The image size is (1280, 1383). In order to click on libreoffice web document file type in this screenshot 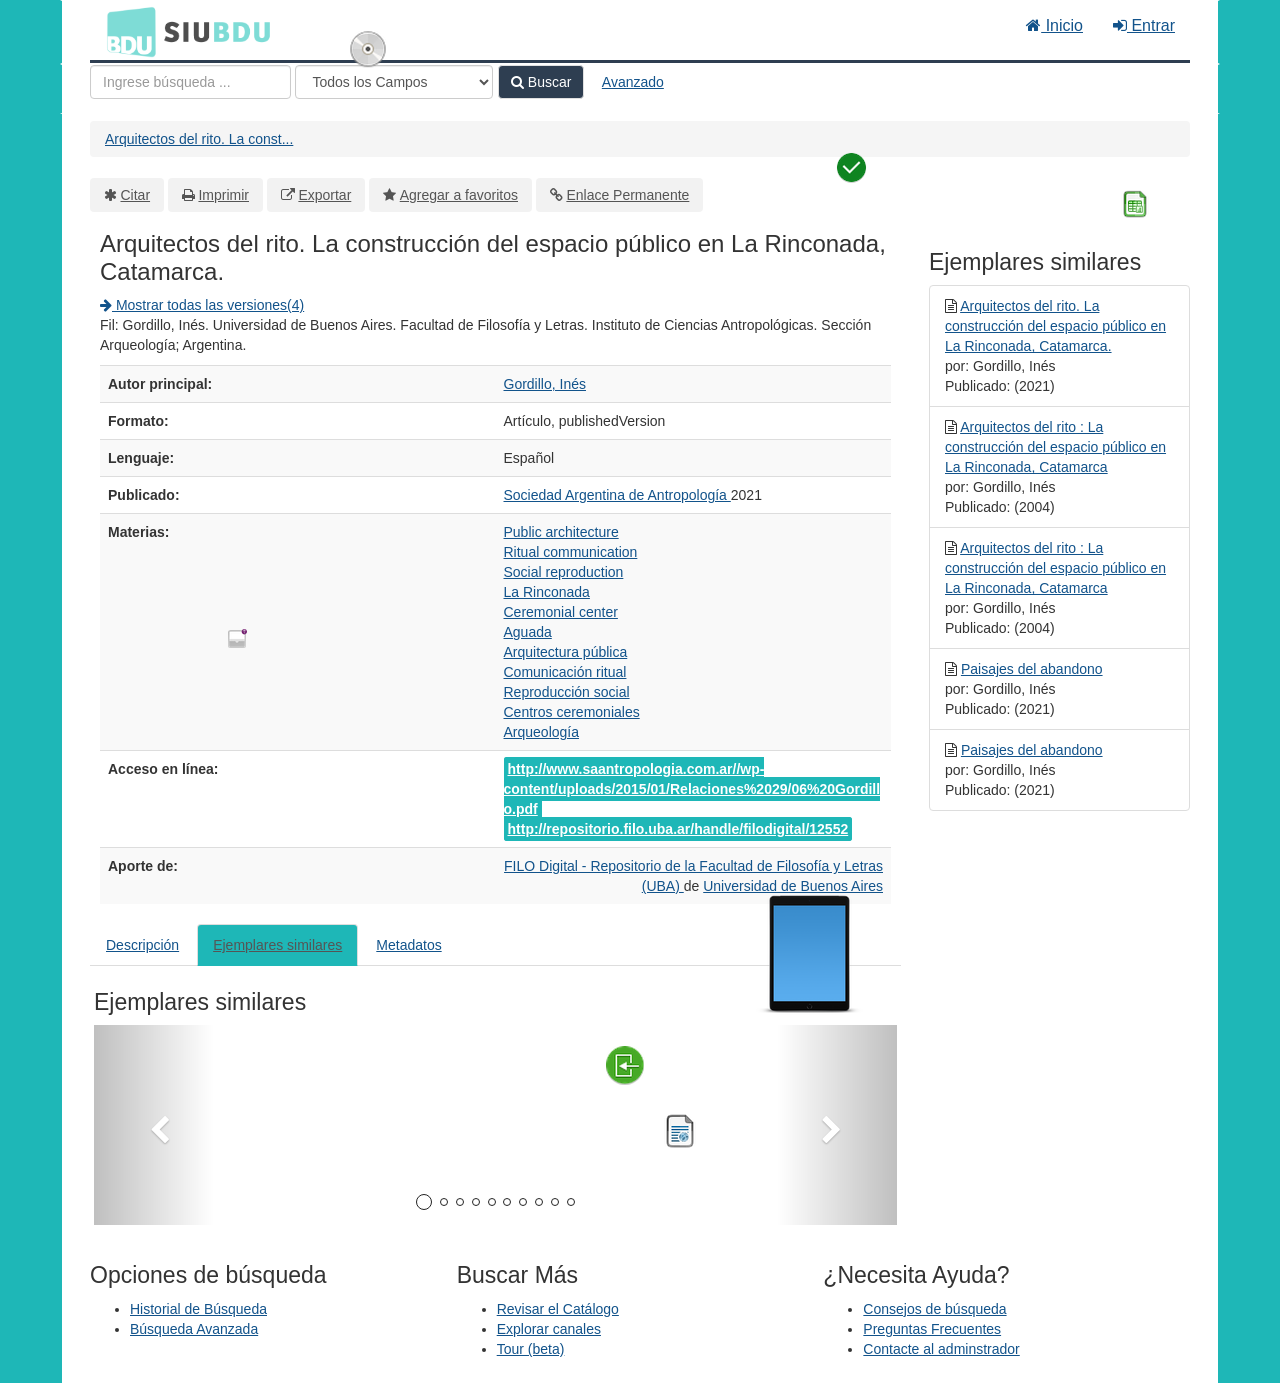, I will do `click(680, 1131)`.